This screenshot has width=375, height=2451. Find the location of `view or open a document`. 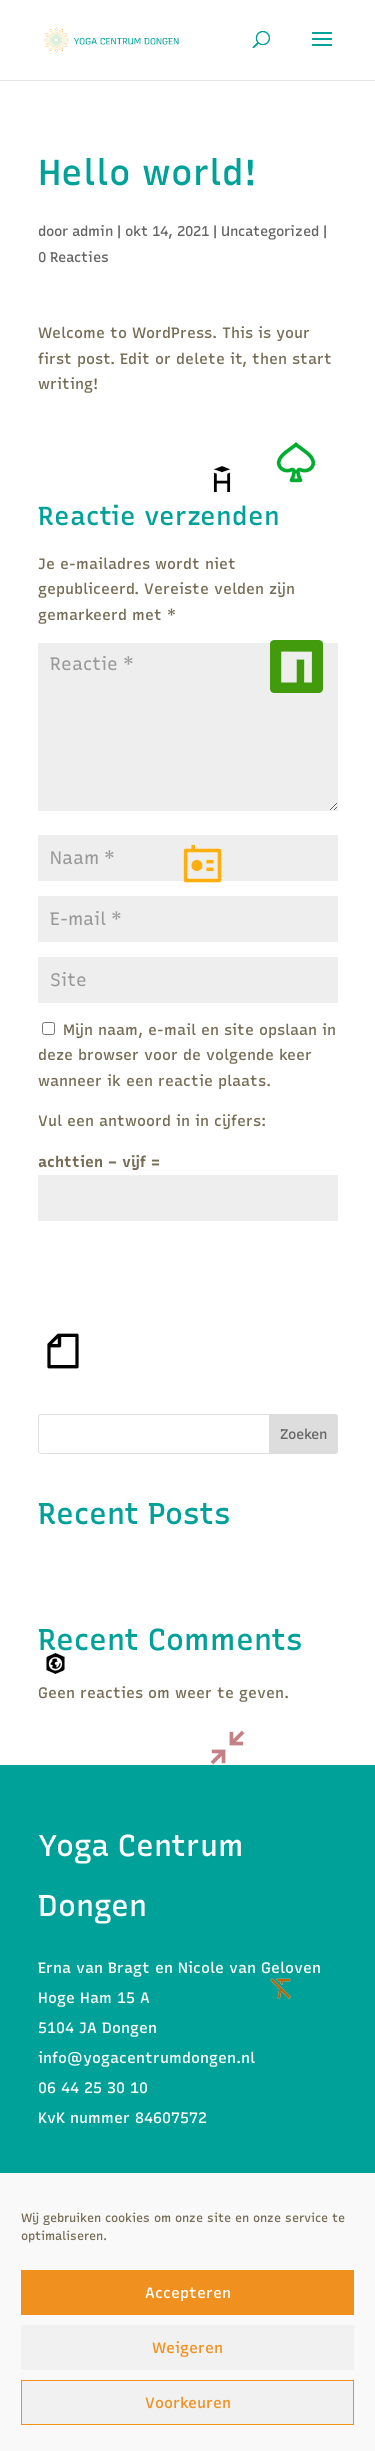

view or open a document is located at coordinates (63, 1351).